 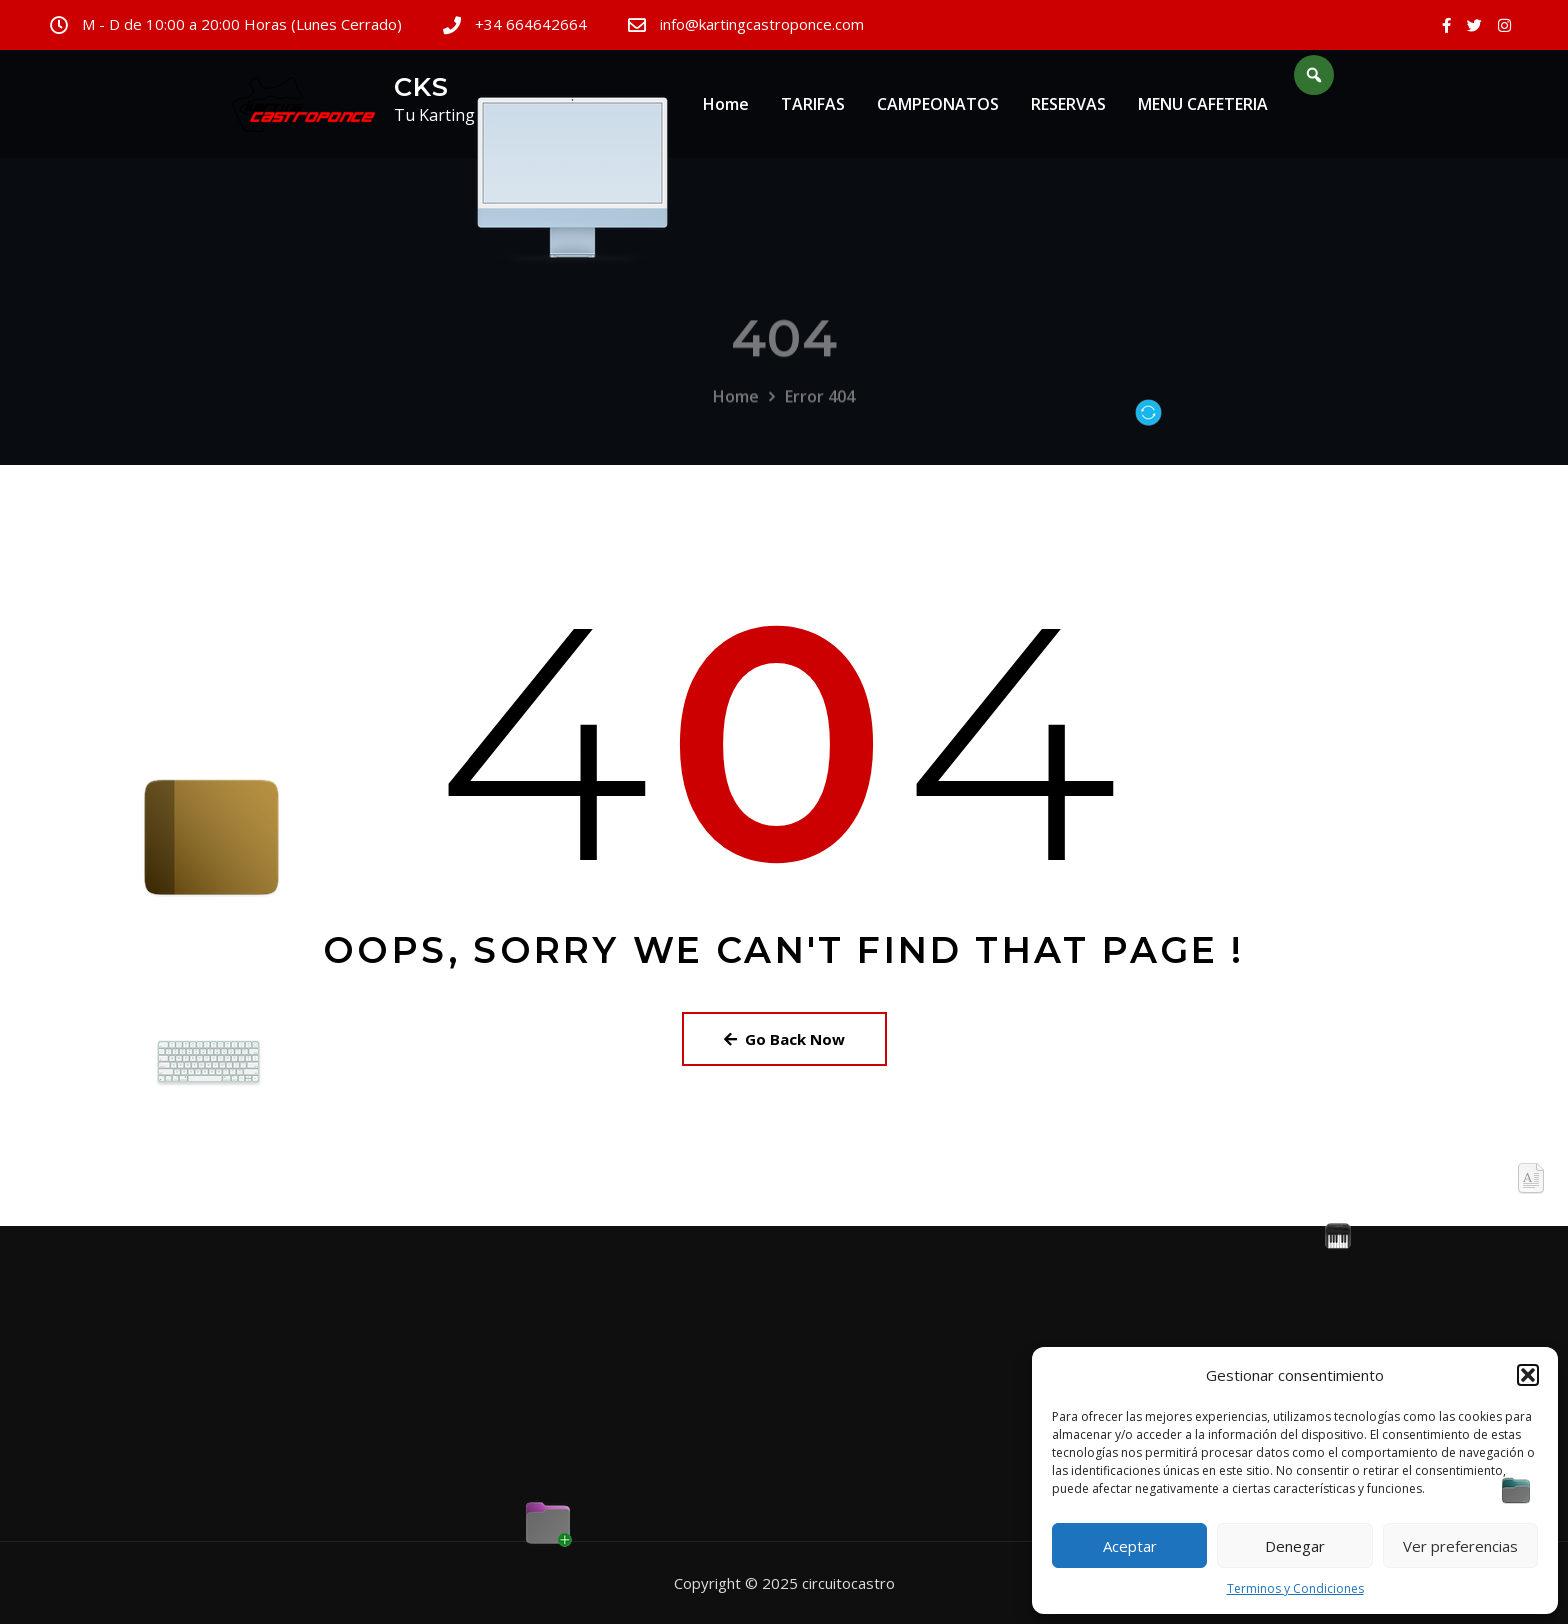 I want to click on indicates content is currently syncing, so click(x=1148, y=412).